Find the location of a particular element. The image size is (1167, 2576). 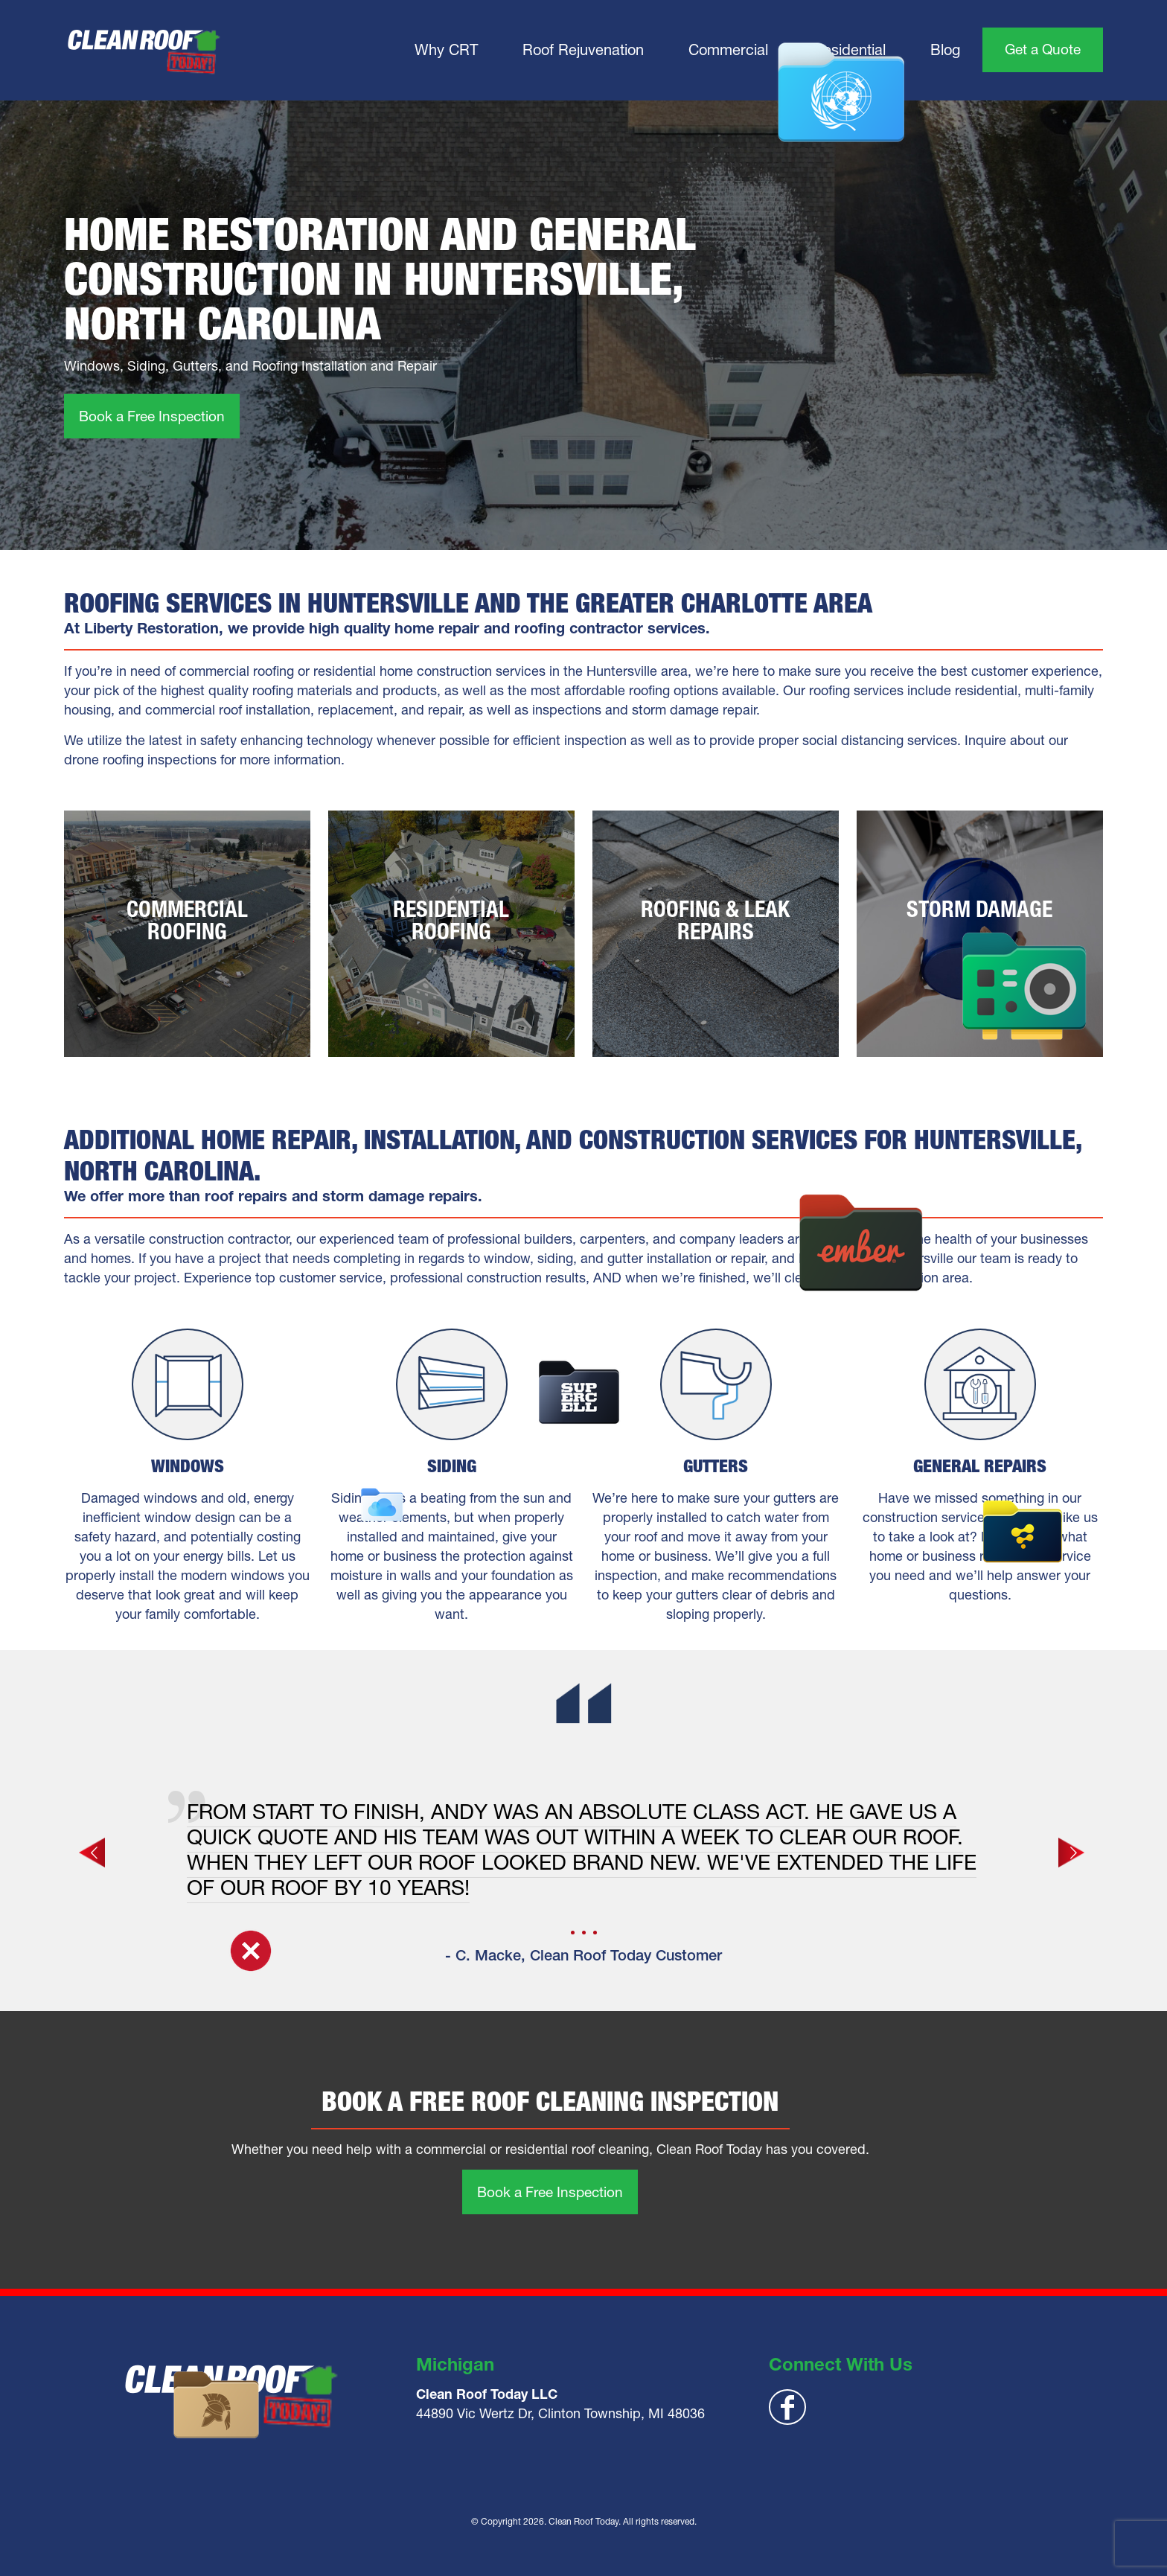

folder containing historical or ancient history files is located at coordinates (216, 2407).